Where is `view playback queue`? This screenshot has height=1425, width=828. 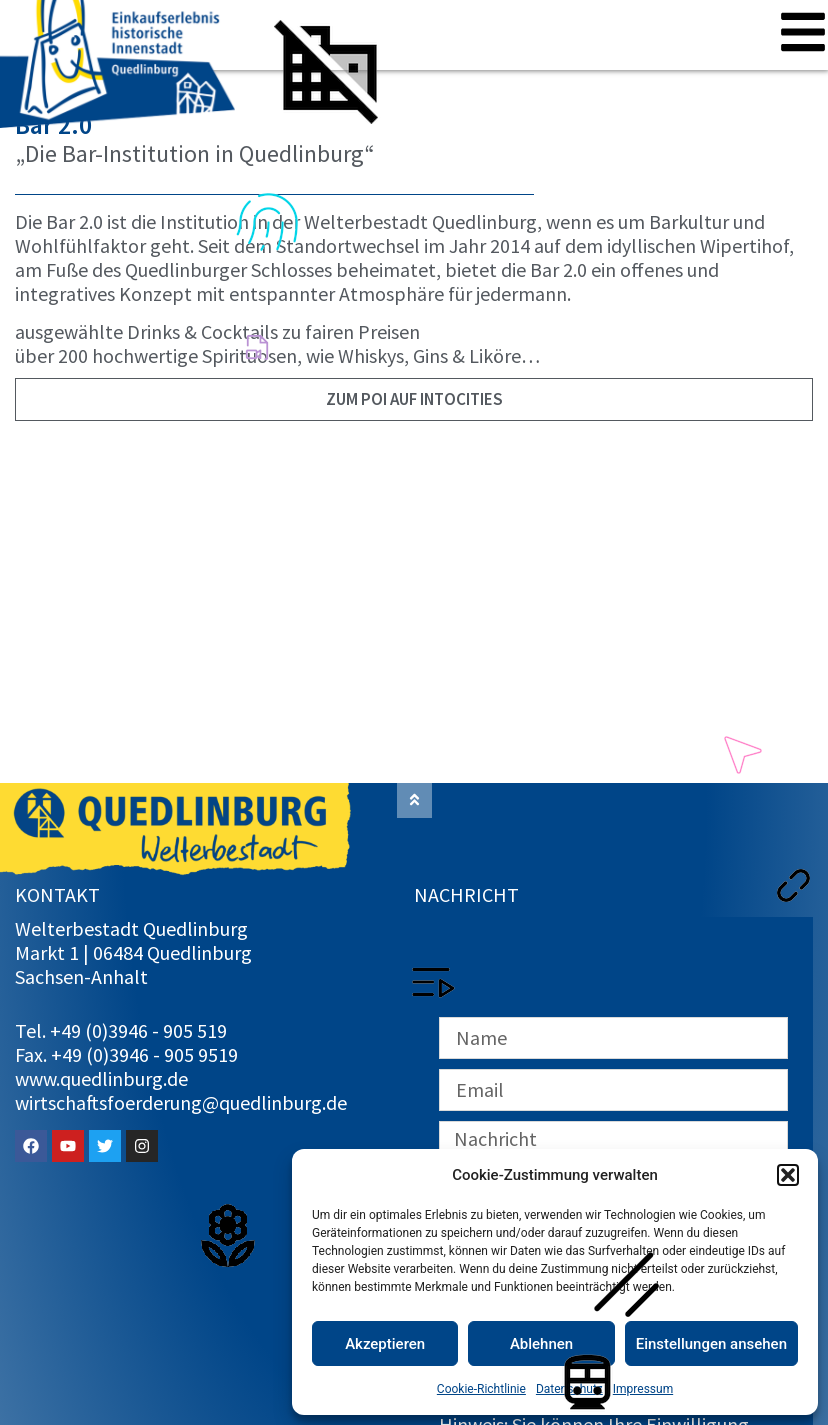
view playback queue is located at coordinates (431, 982).